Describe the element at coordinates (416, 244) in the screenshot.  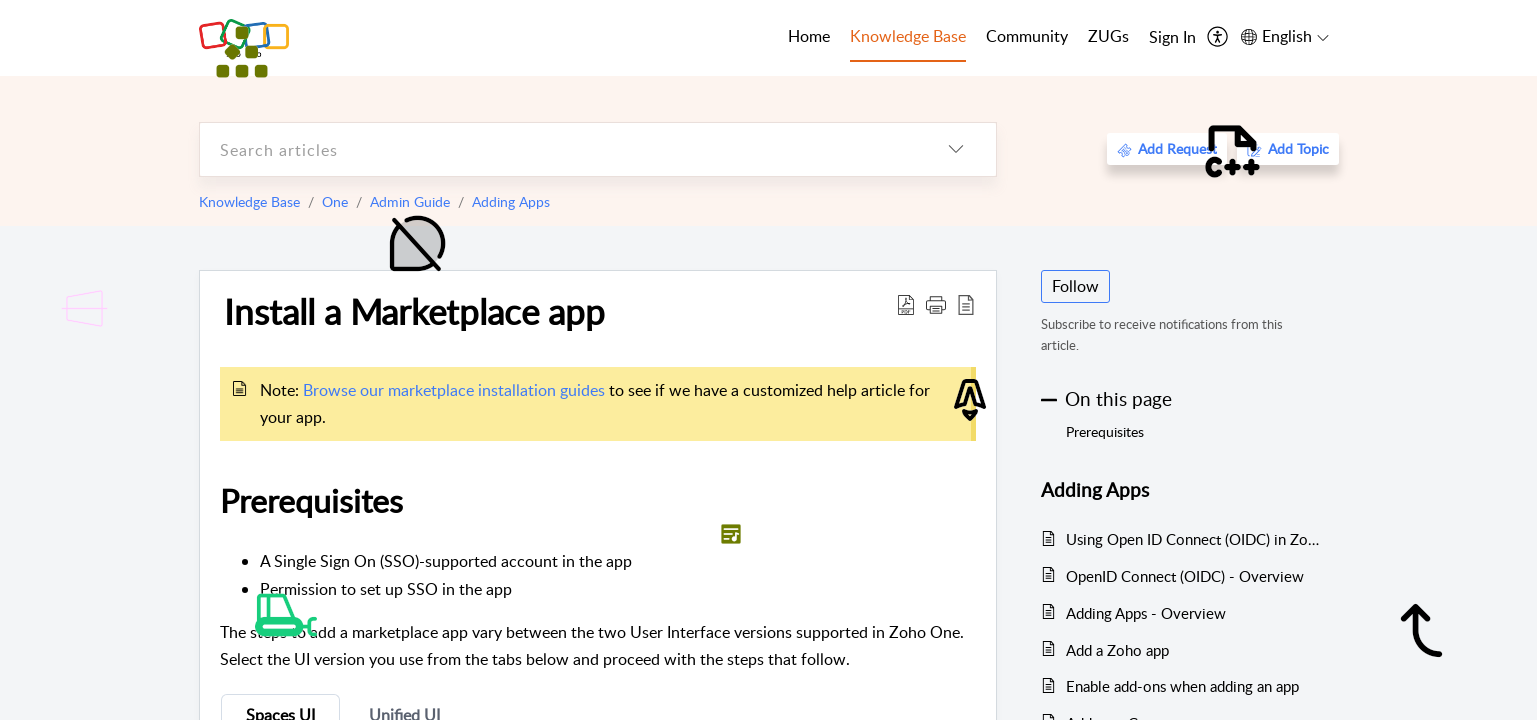
I see `mute or disable chat notifications` at that location.